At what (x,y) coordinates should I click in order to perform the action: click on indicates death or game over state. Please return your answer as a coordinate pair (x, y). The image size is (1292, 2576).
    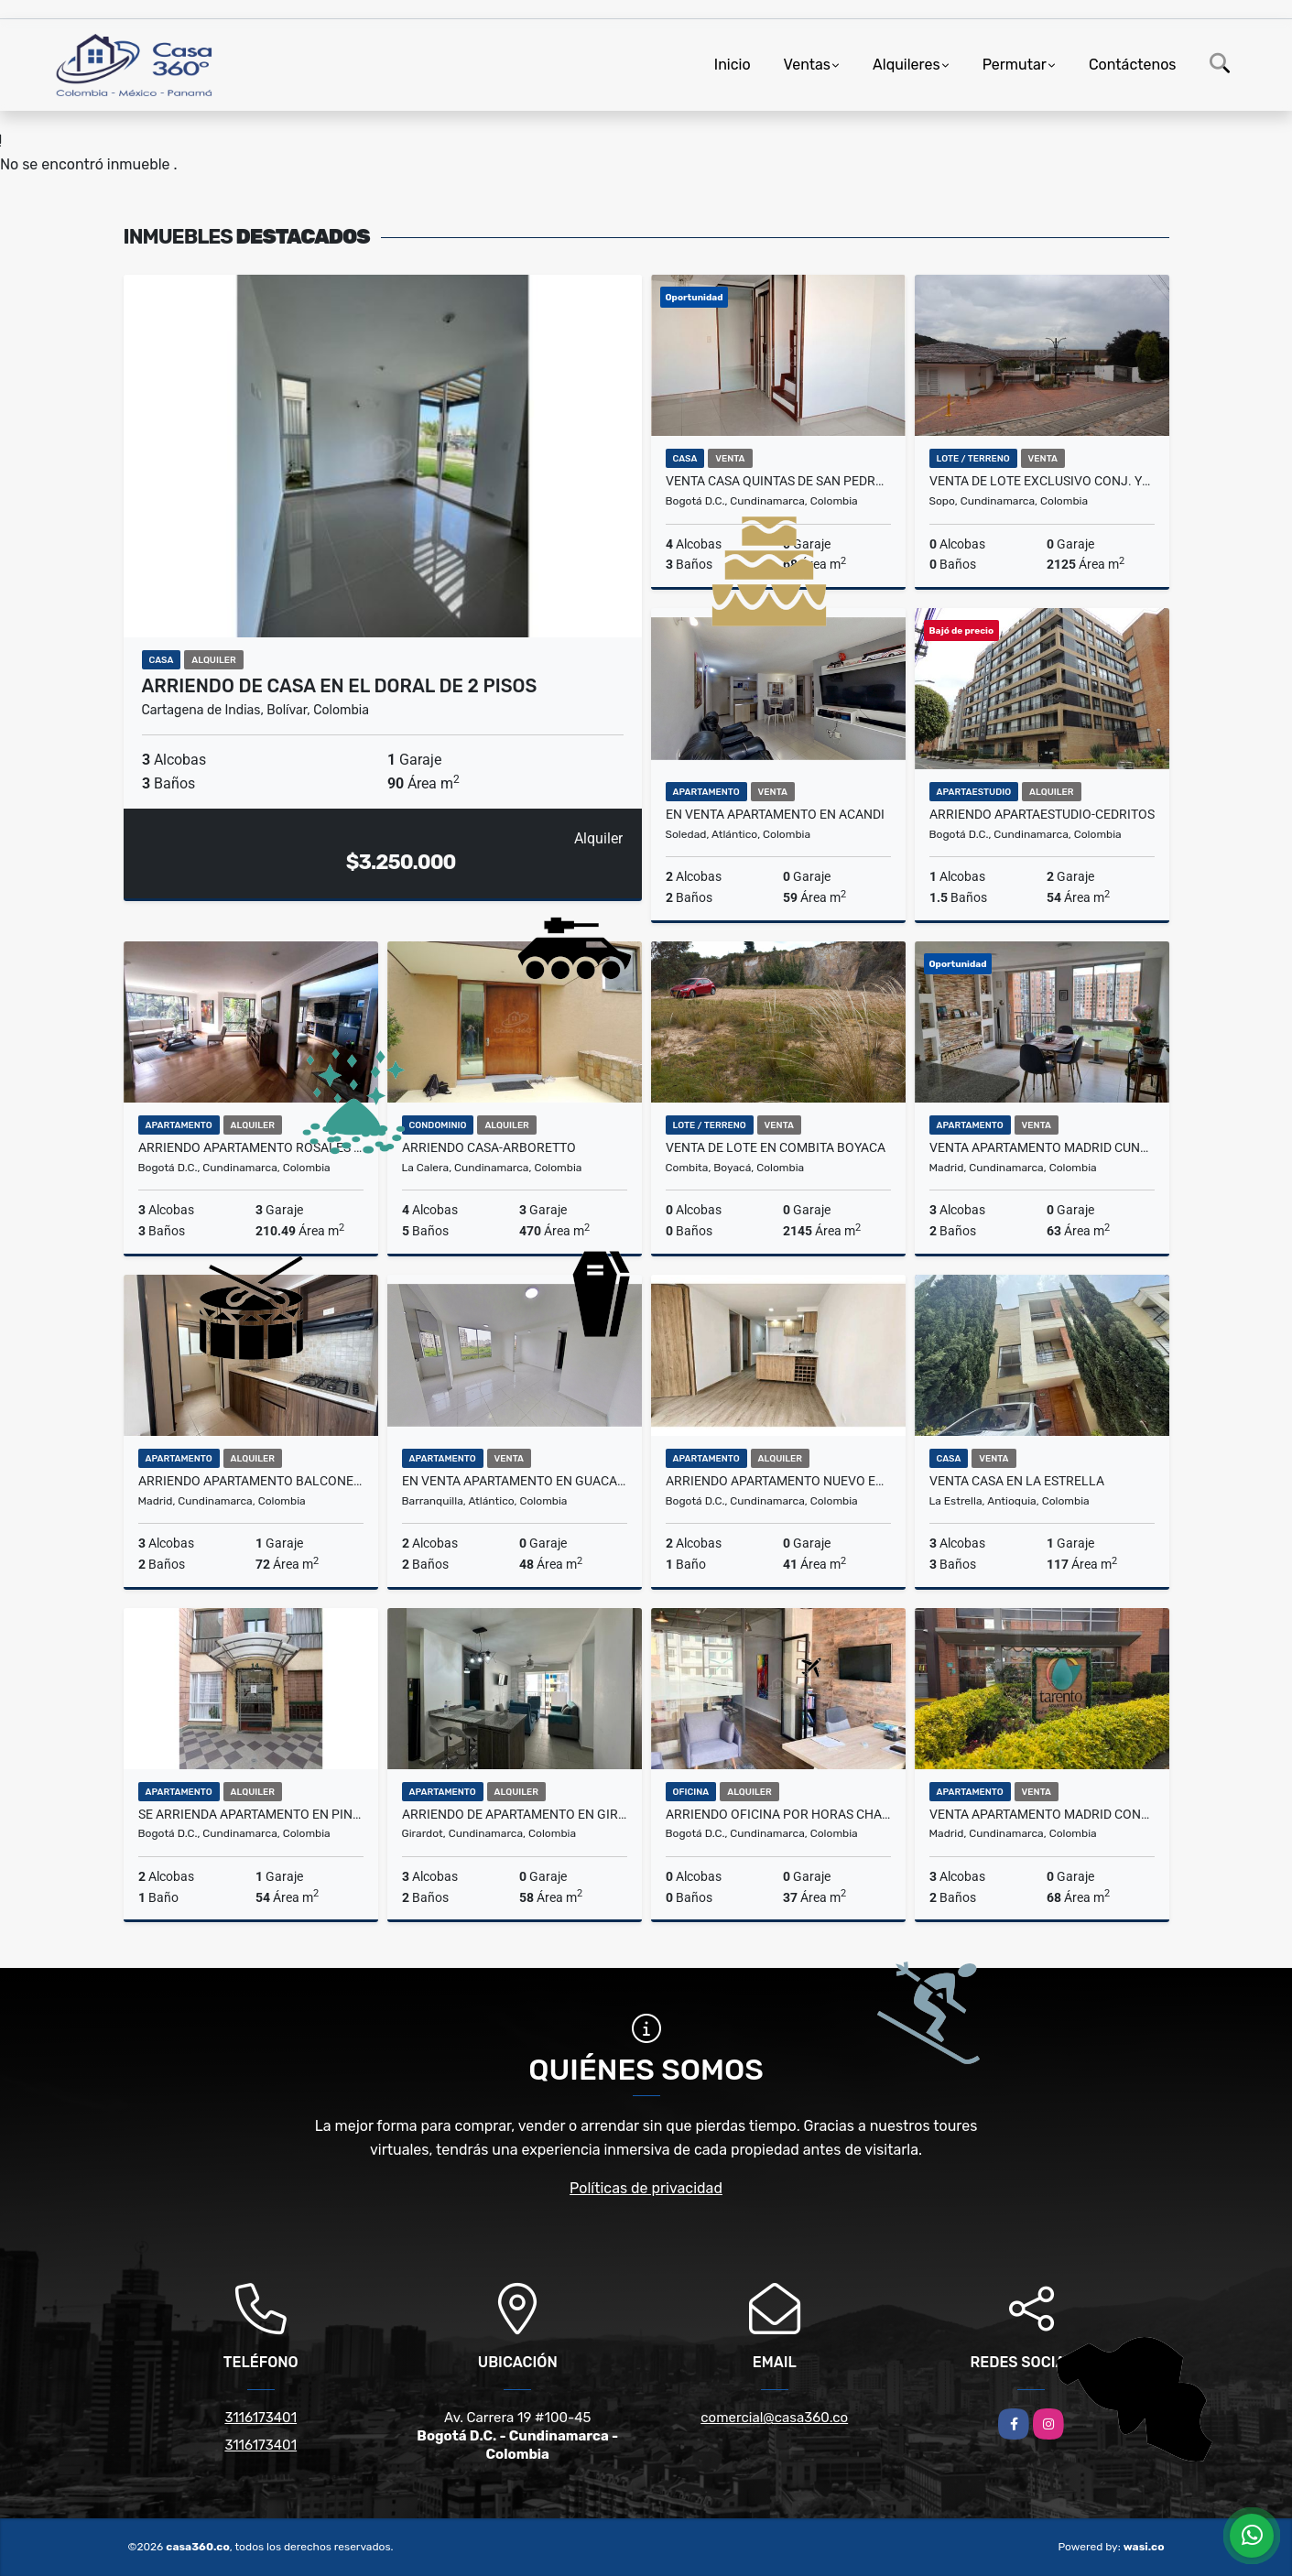
    Looking at the image, I should click on (599, 1293).